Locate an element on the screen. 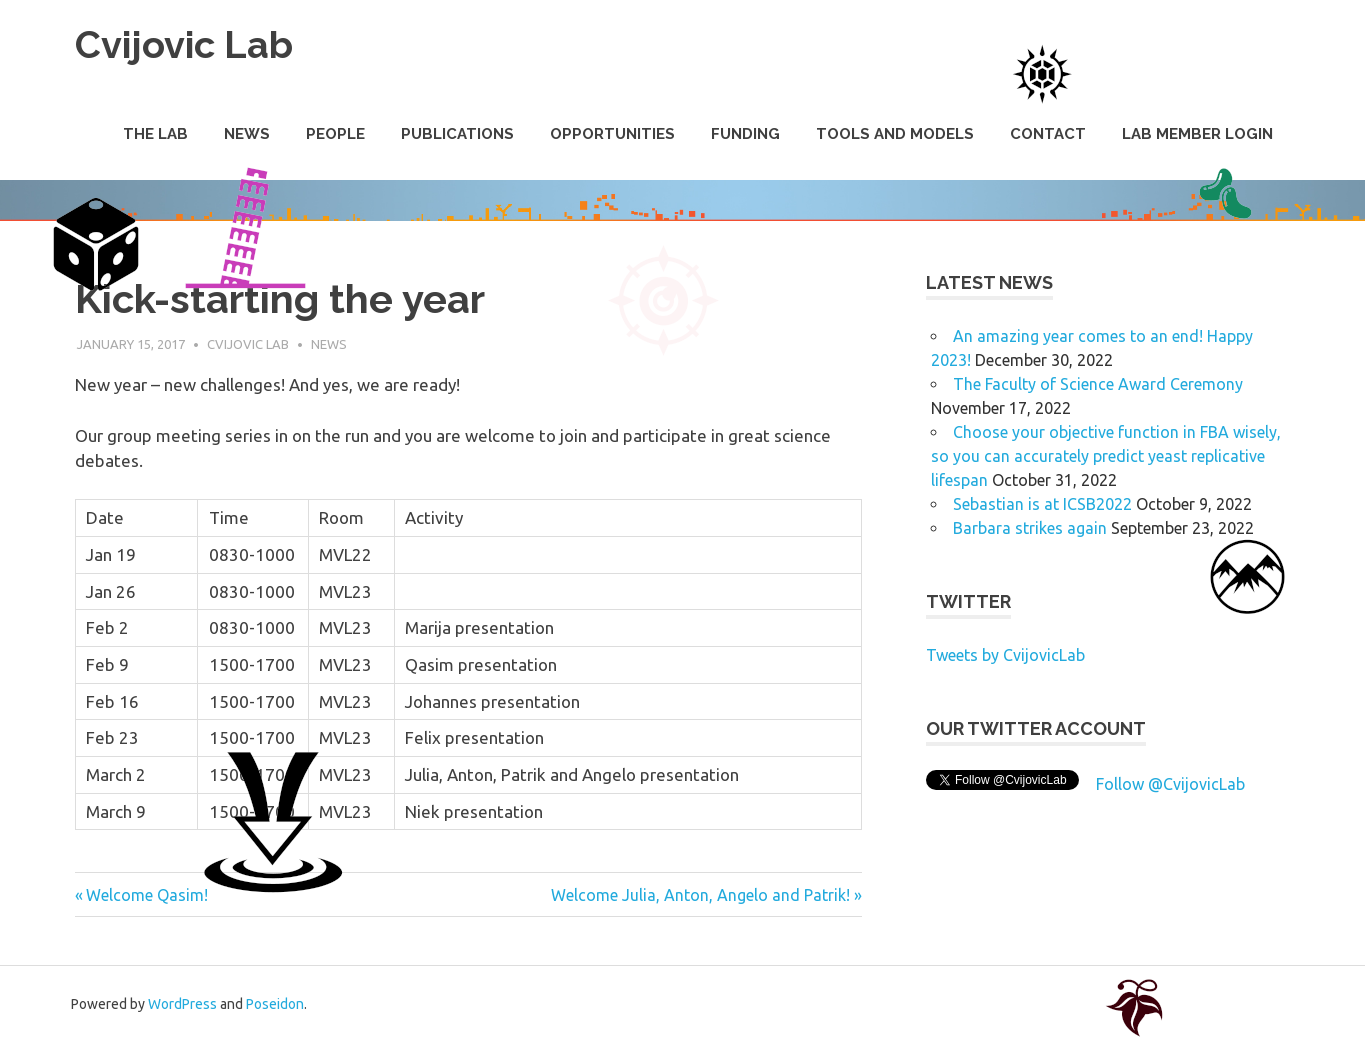 The height and width of the screenshot is (1043, 1365). access candy or sweet-themed items is located at coordinates (1225, 193).